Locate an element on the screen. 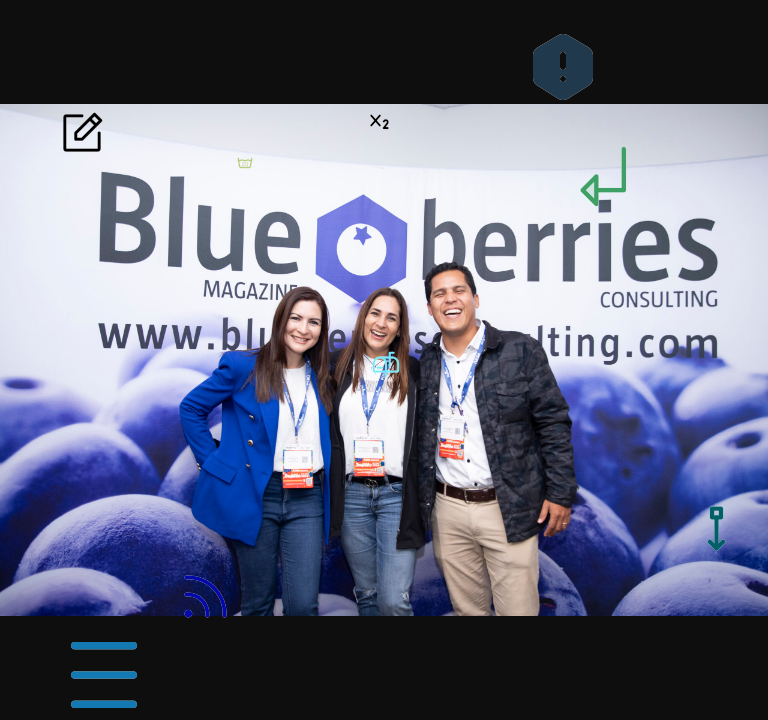 The width and height of the screenshot is (768, 720). toggle medium density view for list items is located at coordinates (104, 675).